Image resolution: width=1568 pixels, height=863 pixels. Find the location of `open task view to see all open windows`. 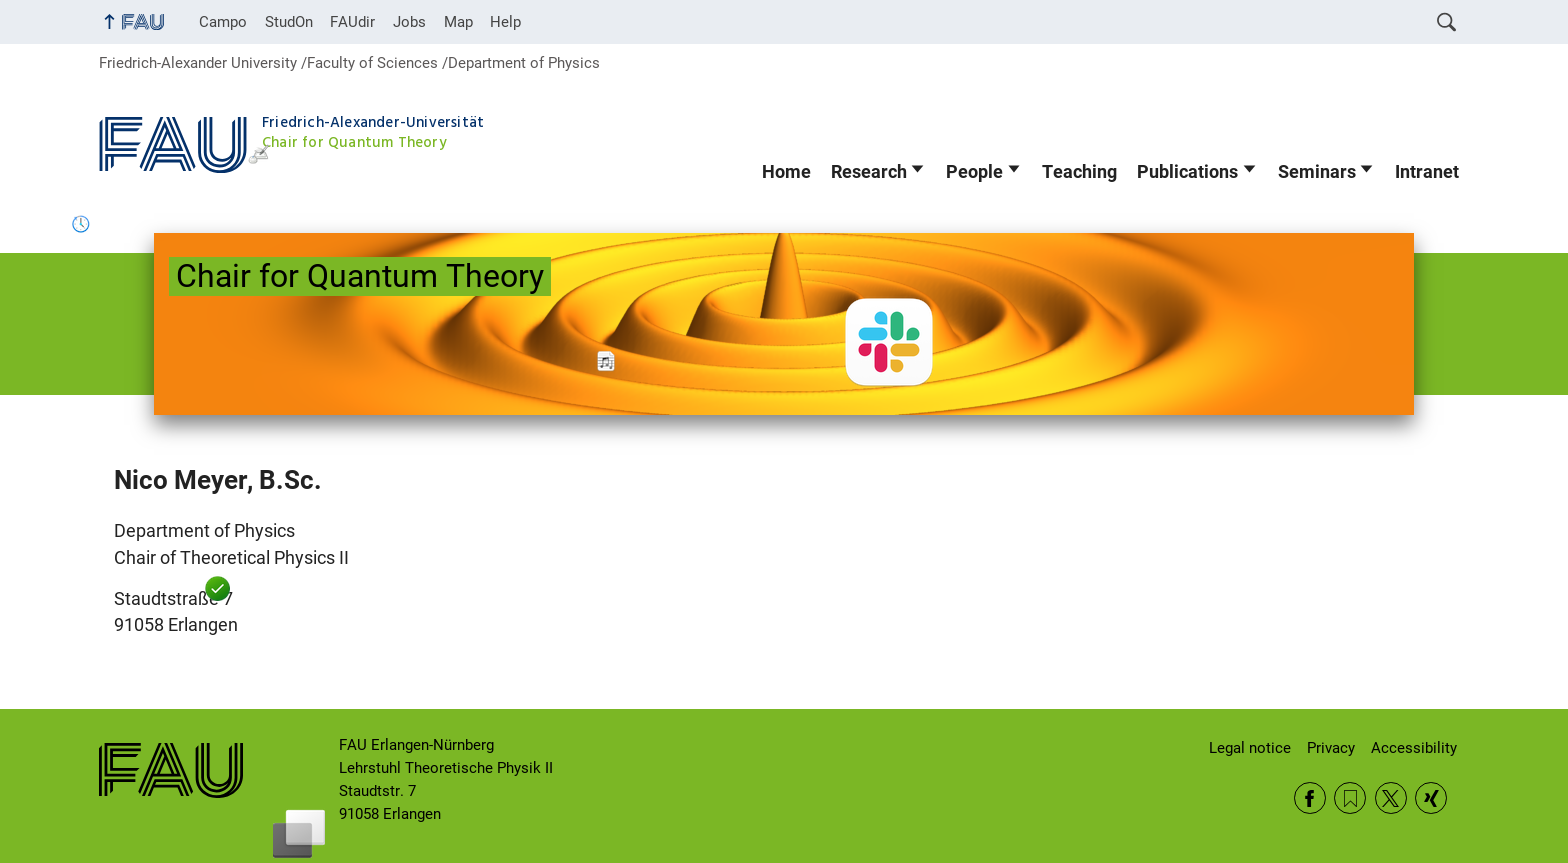

open task view to see all open windows is located at coordinates (299, 834).